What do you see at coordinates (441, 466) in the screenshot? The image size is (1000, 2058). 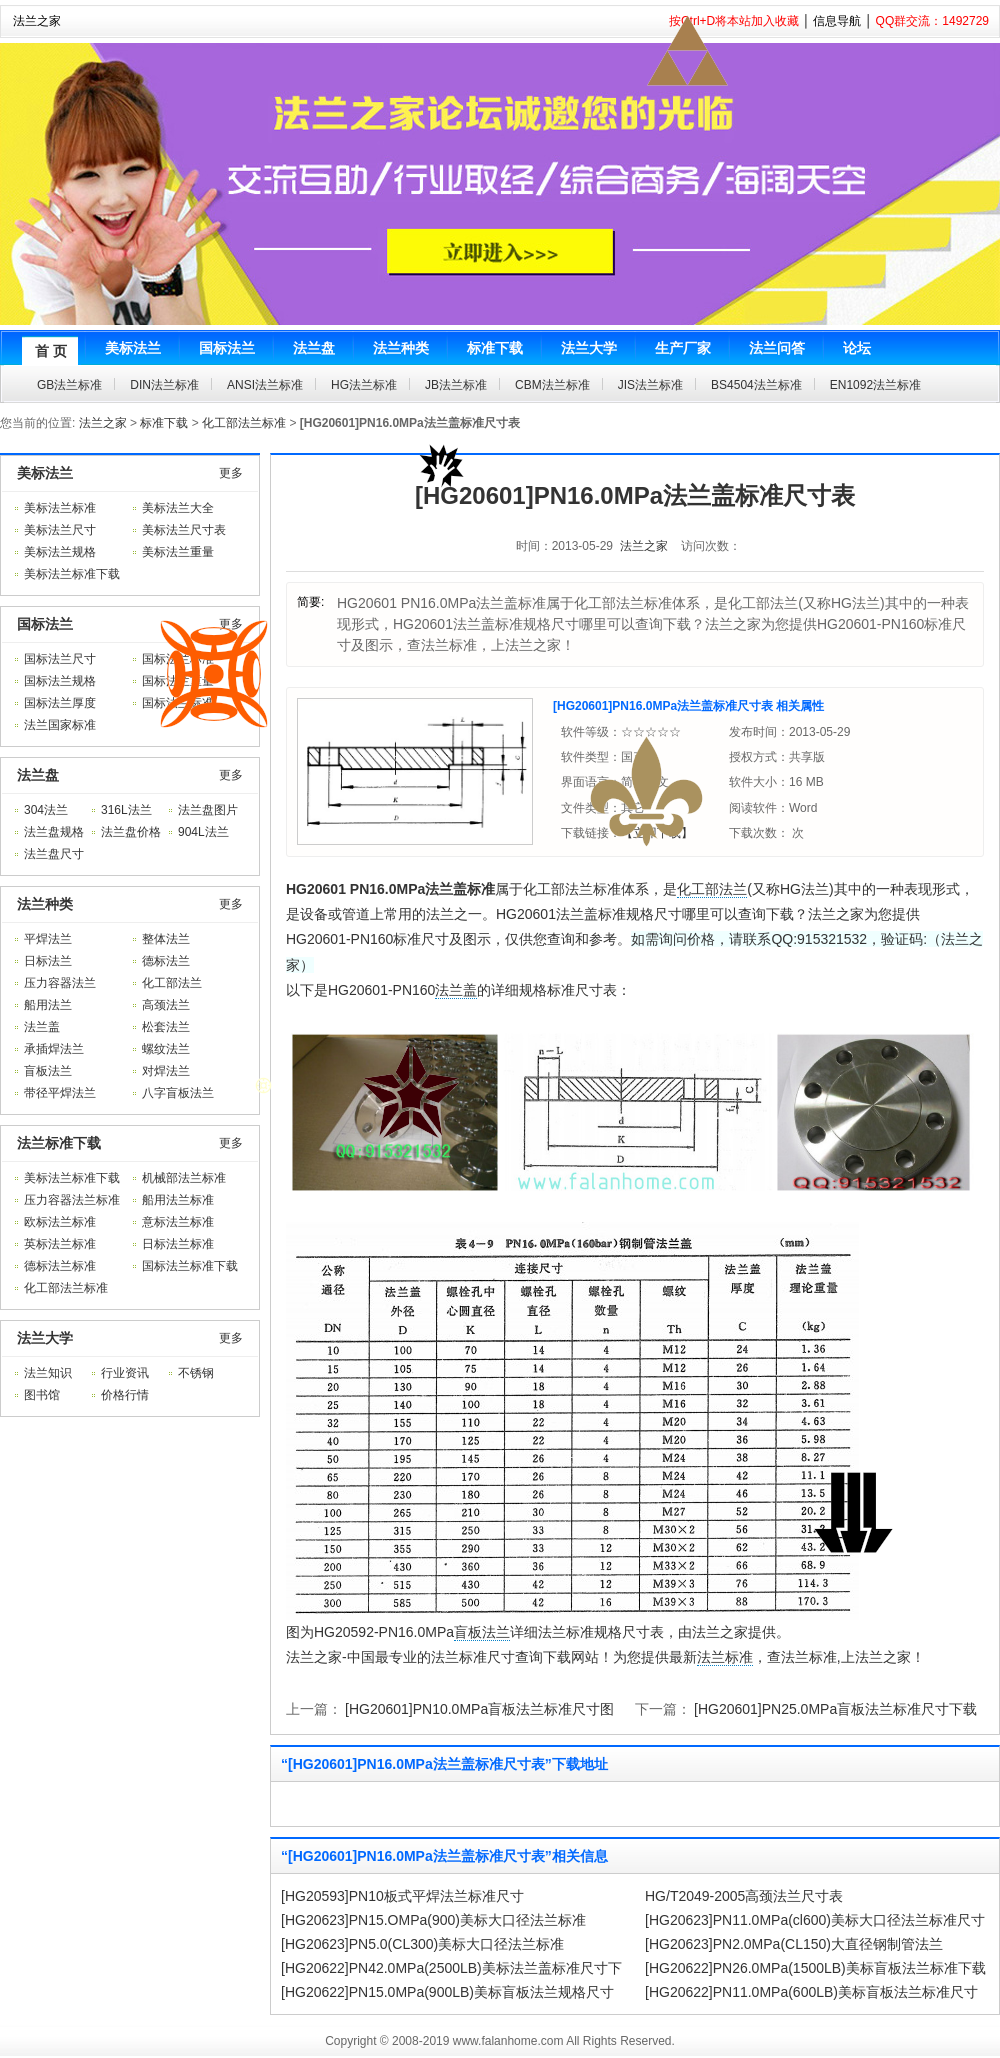 I see `give a high-five or celebrate with another player` at bounding box center [441, 466].